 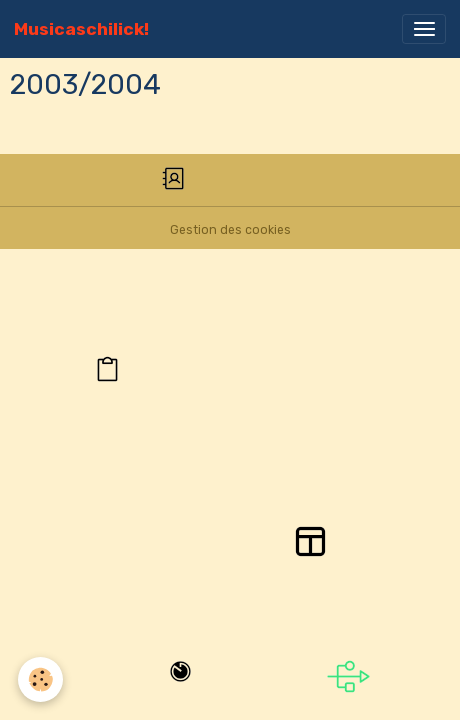 What do you see at coordinates (107, 369) in the screenshot?
I see `copy to clipboard` at bounding box center [107, 369].